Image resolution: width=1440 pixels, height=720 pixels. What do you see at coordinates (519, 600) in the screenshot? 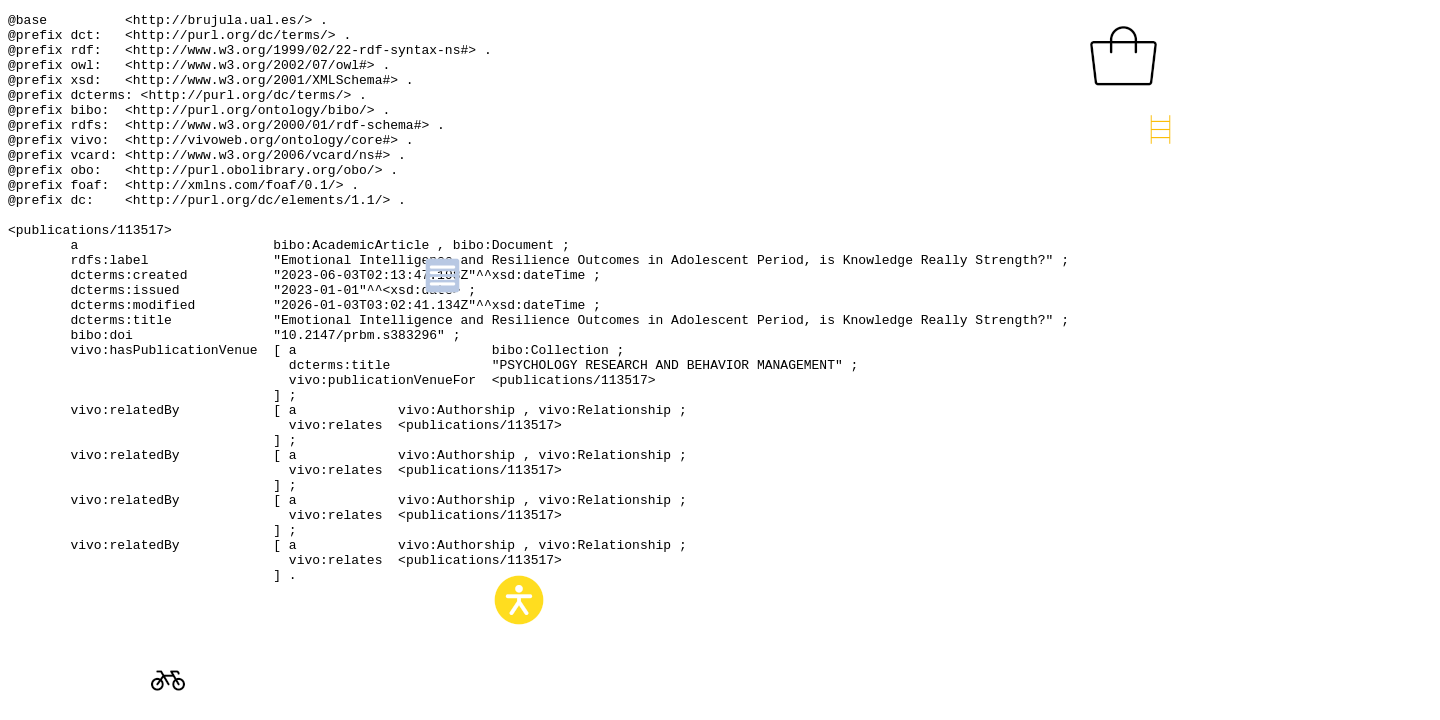
I see `view user profile` at bounding box center [519, 600].